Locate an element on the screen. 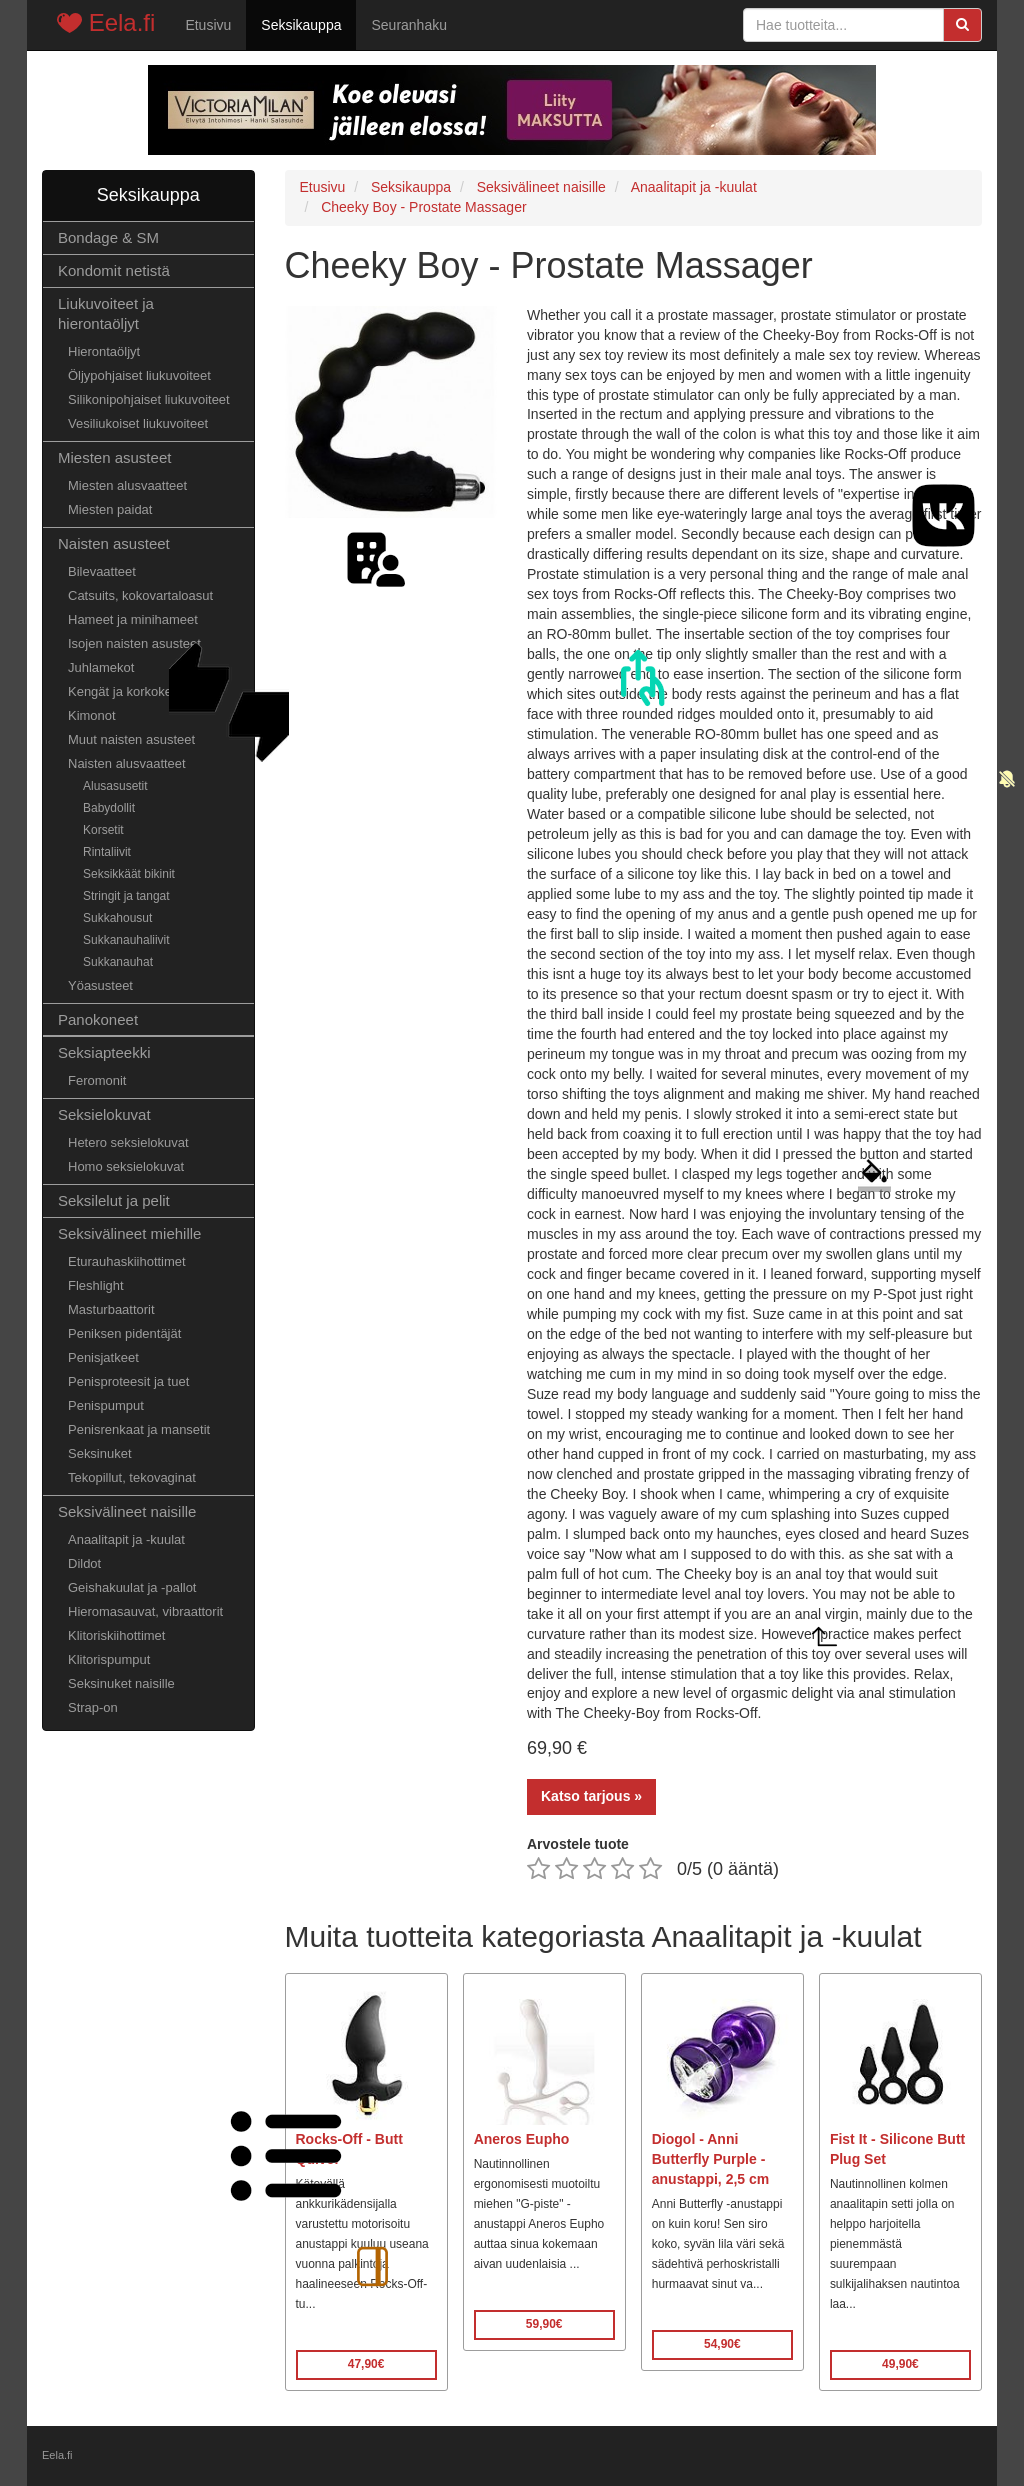 The width and height of the screenshot is (1024, 2486). open your journal or diary is located at coordinates (372, 2266).